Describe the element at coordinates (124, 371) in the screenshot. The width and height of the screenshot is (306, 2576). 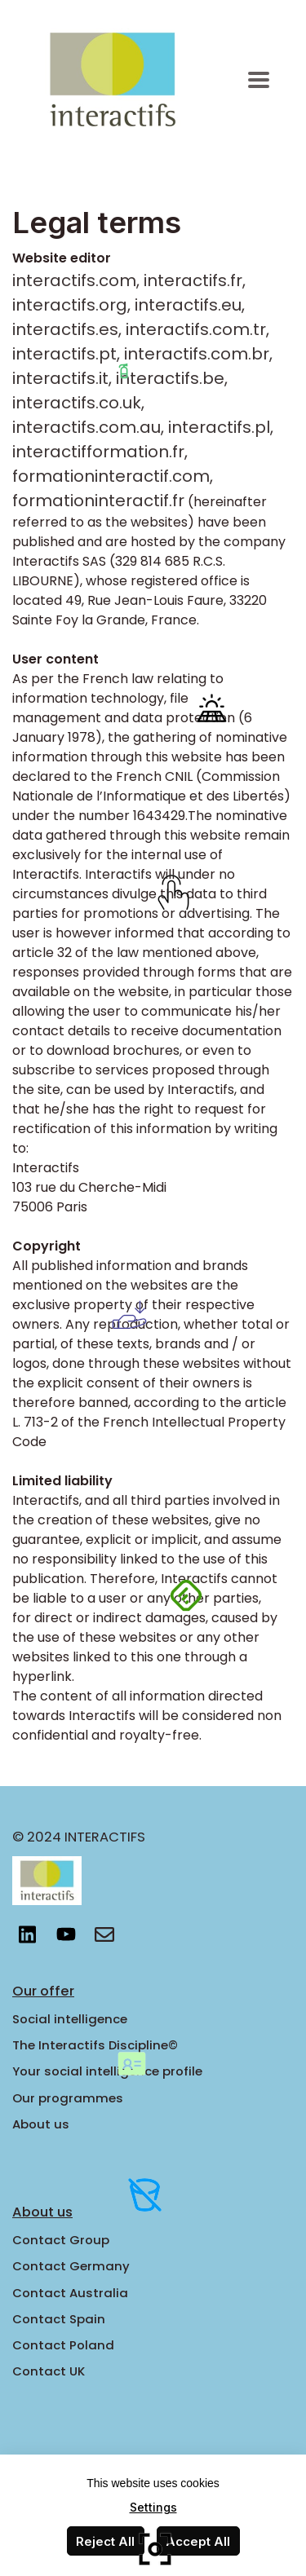
I see `access fire safety information` at that location.